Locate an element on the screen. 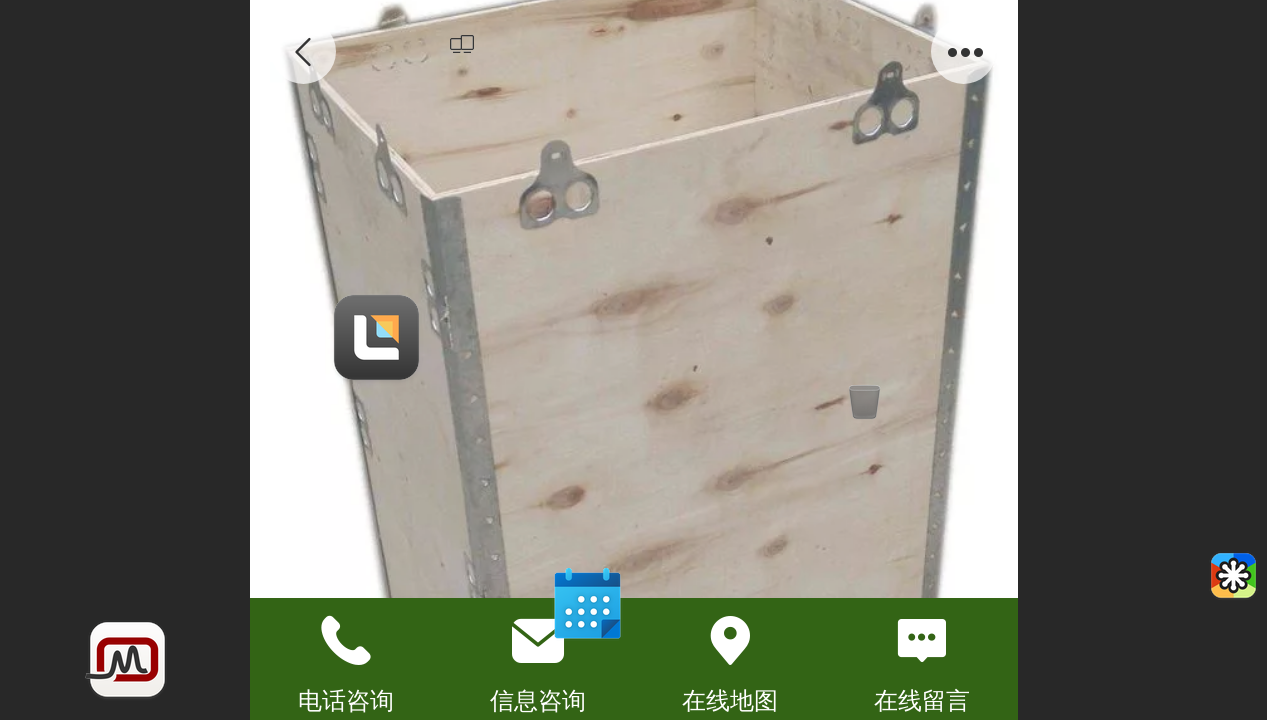 The height and width of the screenshot is (720, 1267). open Boxy SVG vector graphics editor is located at coordinates (1233, 575).